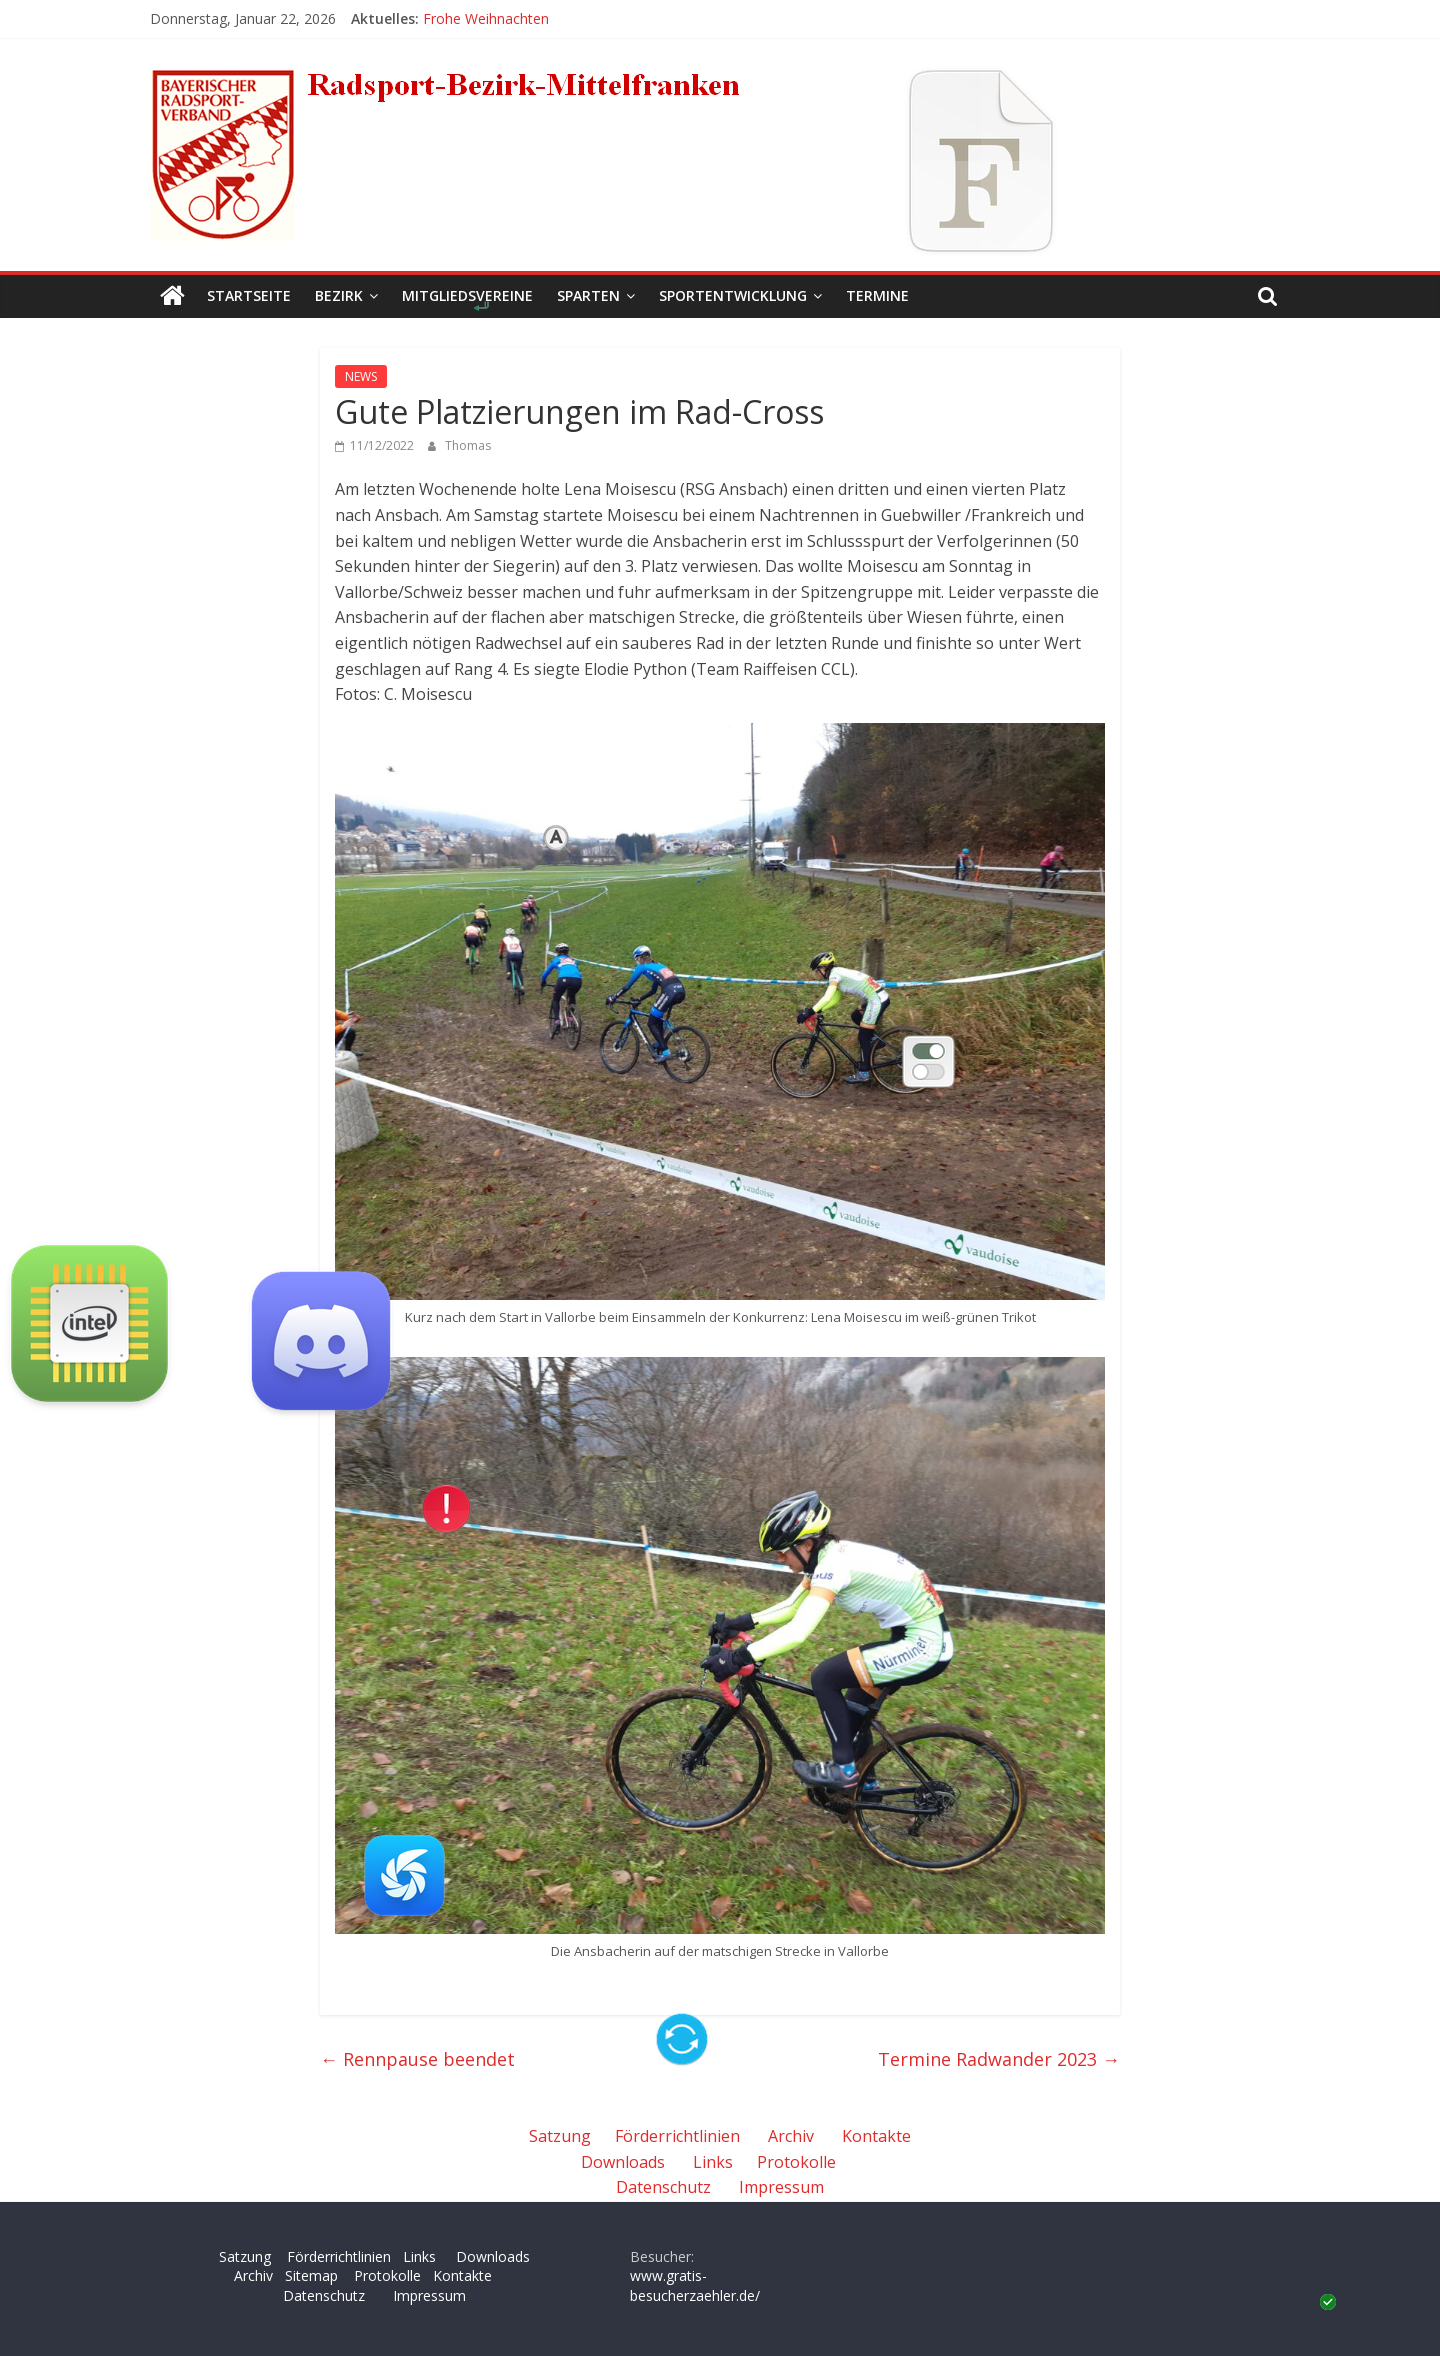  What do you see at coordinates (557, 839) in the screenshot?
I see `search for files or documents` at bounding box center [557, 839].